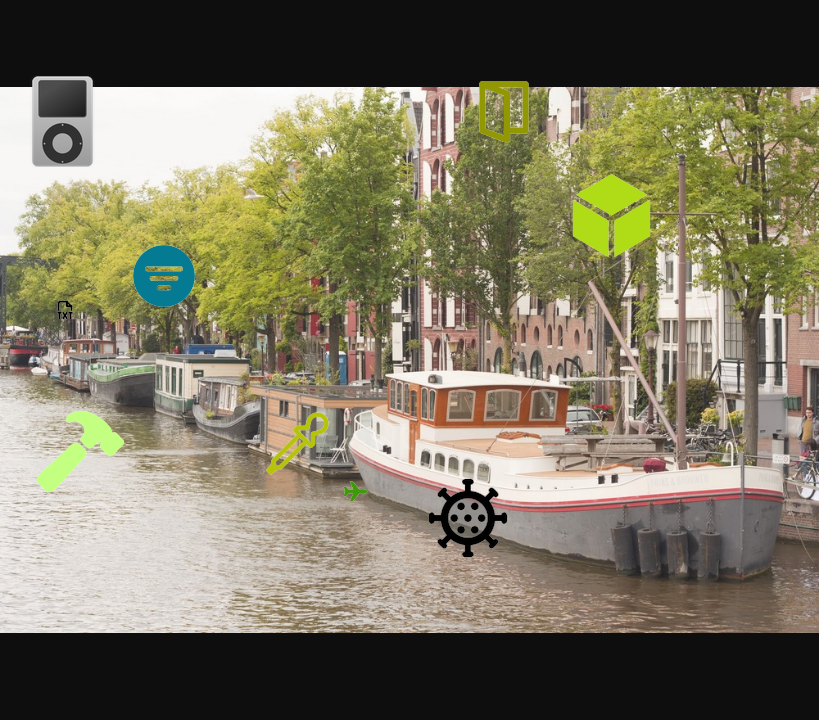 Image resolution: width=819 pixels, height=720 pixels. Describe the element at coordinates (468, 518) in the screenshot. I see `indicates covid-19 or coronavirus-related content` at that location.